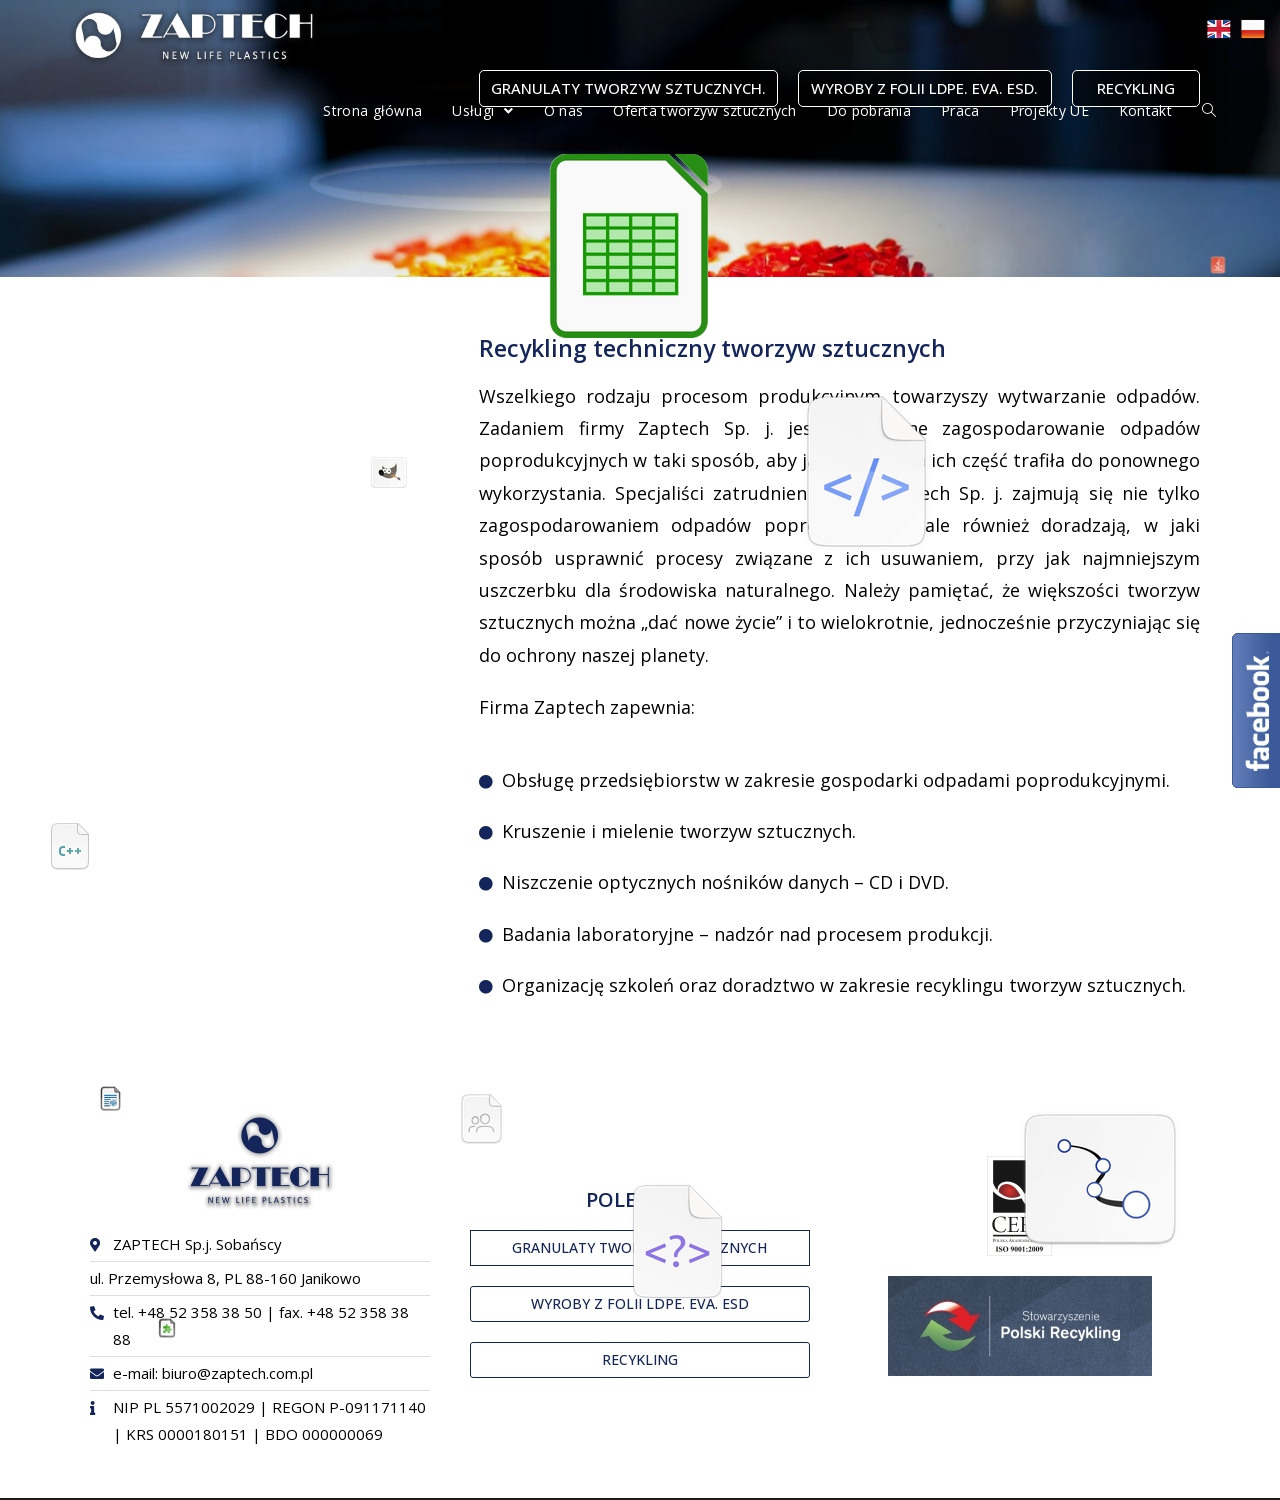 This screenshot has height=1500, width=1280. Describe the element at coordinates (1100, 1174) in the screenshot. I see `open a karbon vector graphics file` at that location.